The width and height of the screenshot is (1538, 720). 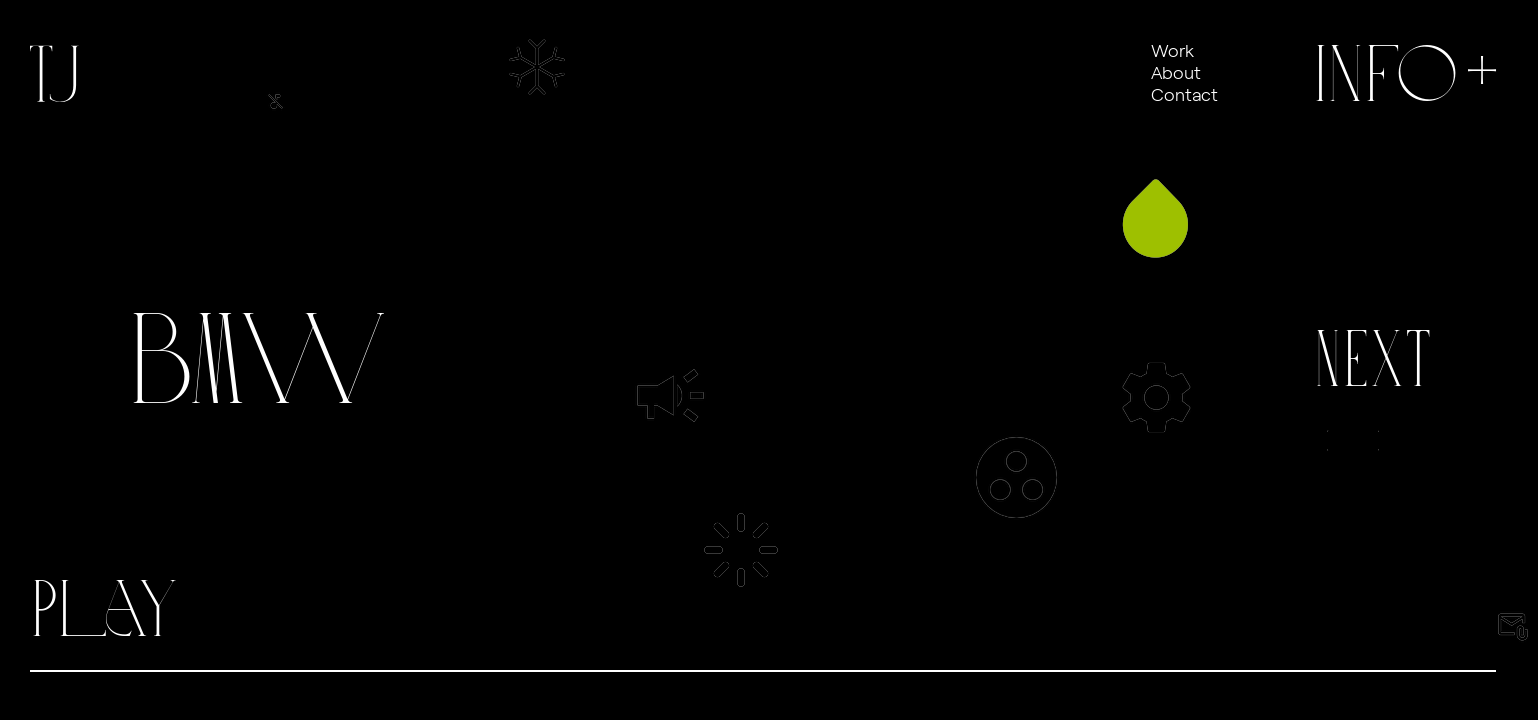 What do you see at coordinates (537, 67) in the screenshot?
I see `activate cooling or air conditioning mode` at bounding box center [537, 67].